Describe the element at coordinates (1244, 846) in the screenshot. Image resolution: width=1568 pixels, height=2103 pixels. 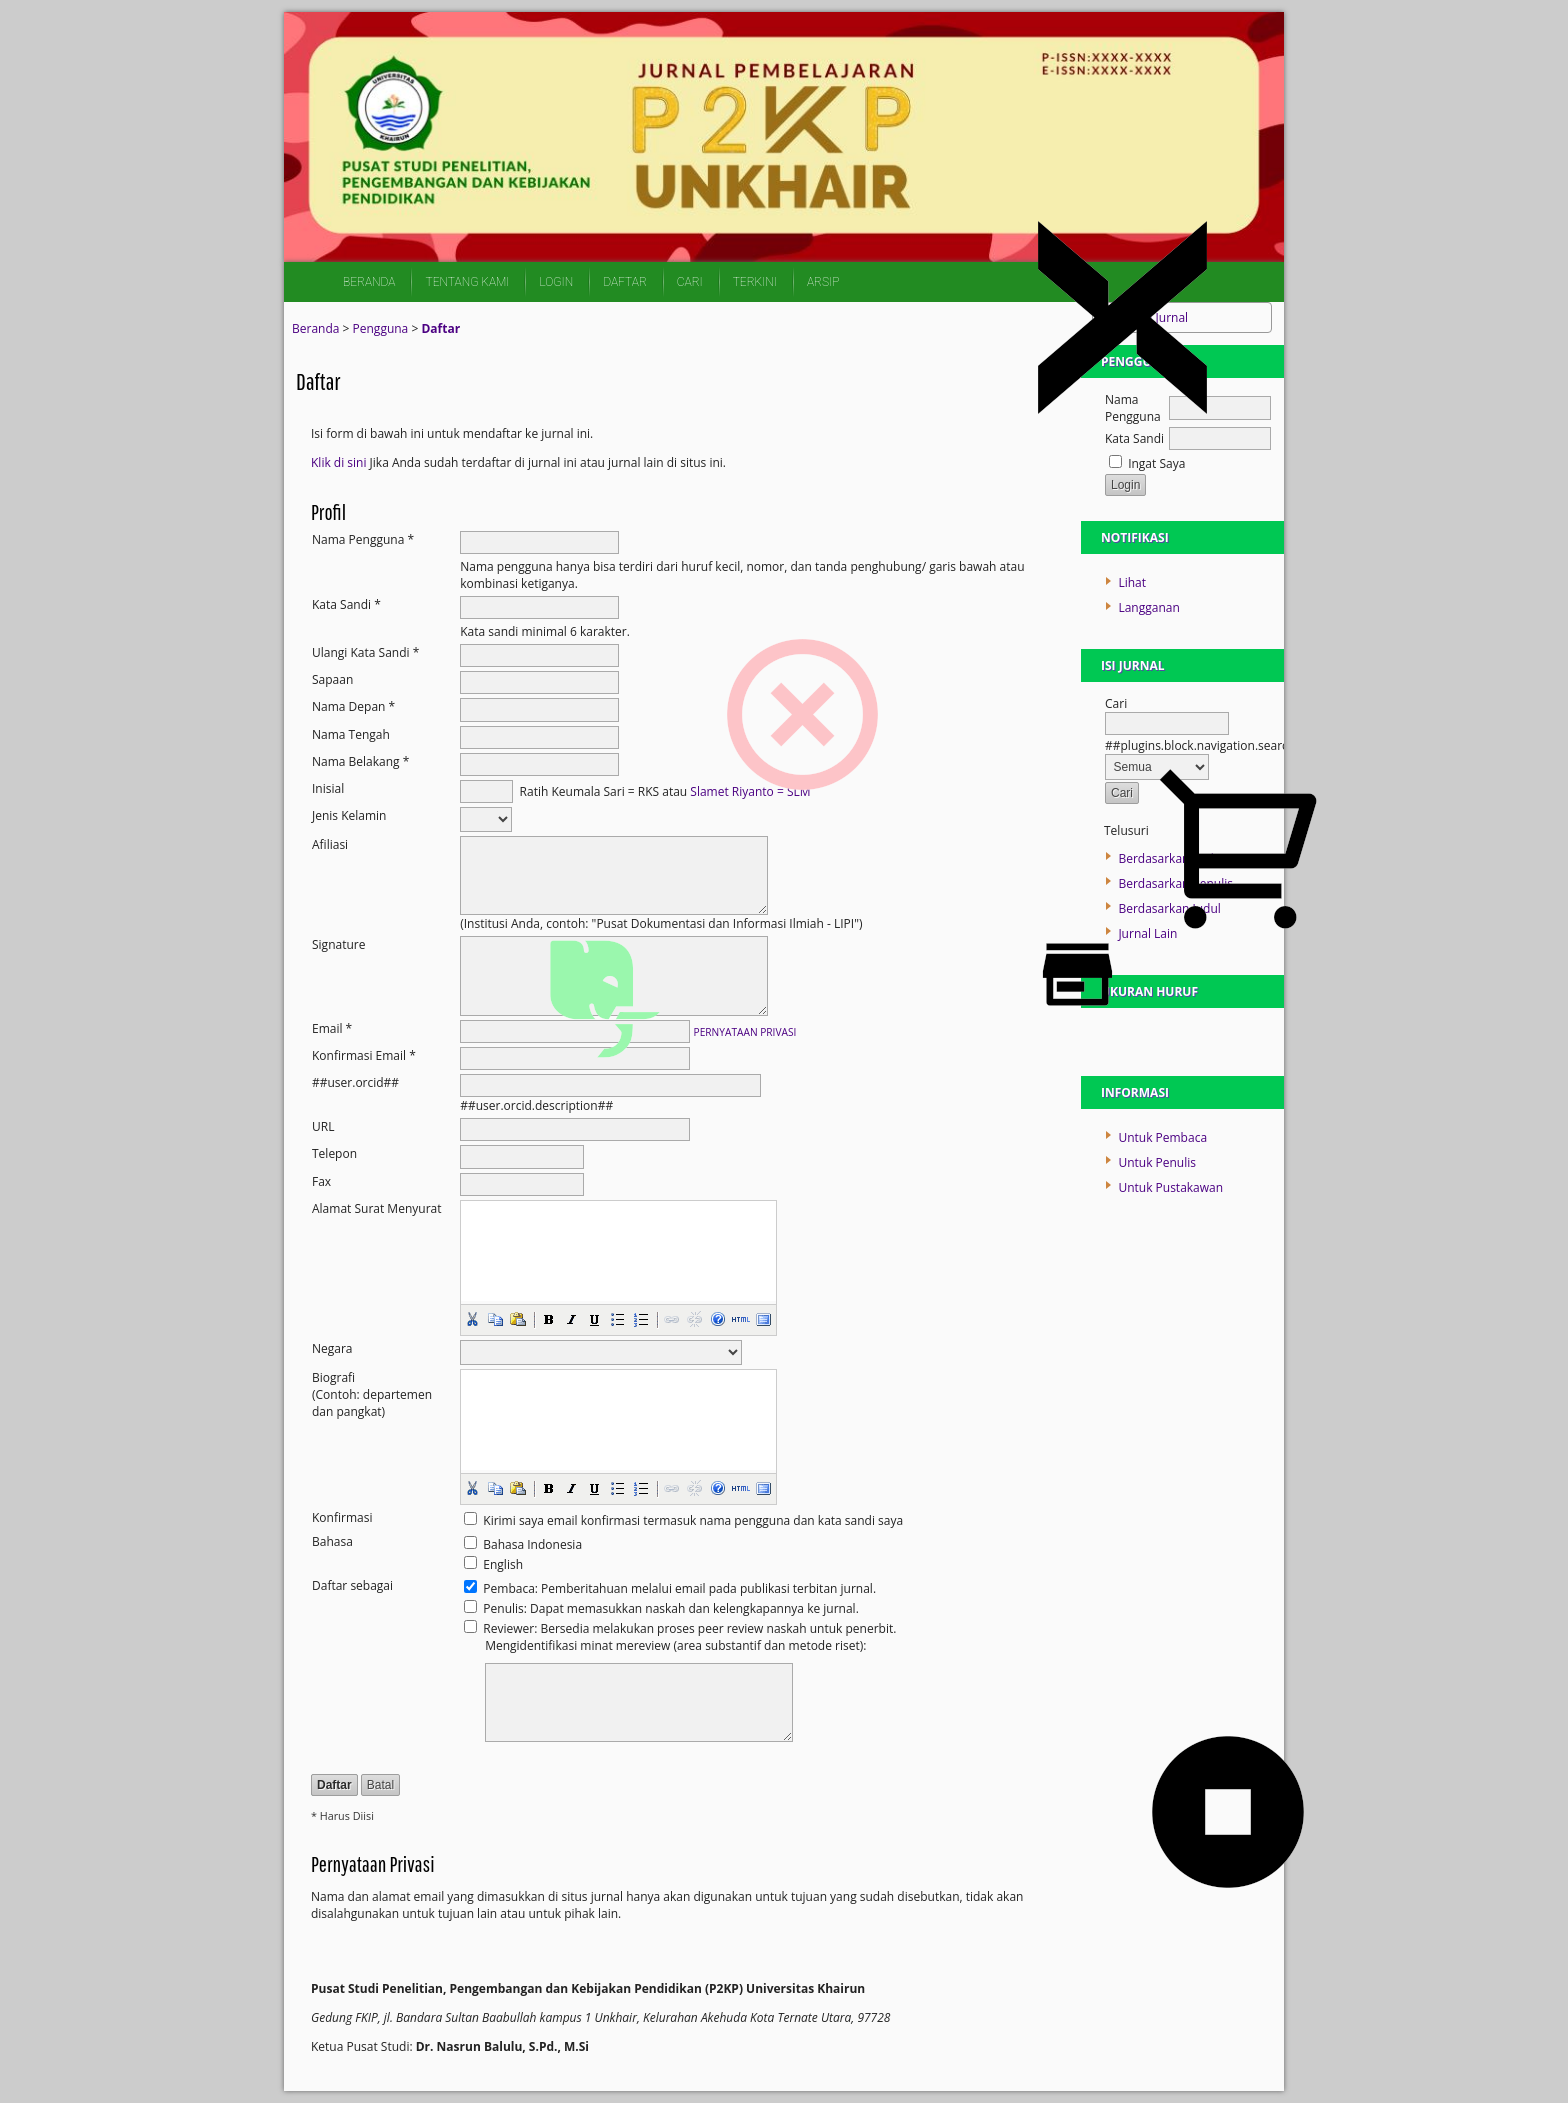
I see `view your shopping cart` at that location.